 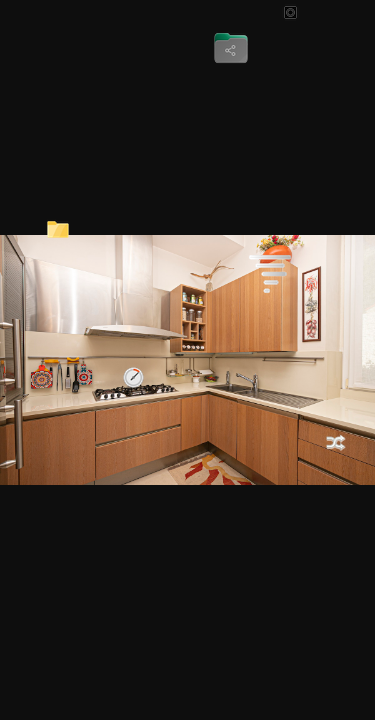 What do you see at coordinates (133, 377) in the screenshot?
I see `open sysprof system profiler application` at bounding box center [133, 377].